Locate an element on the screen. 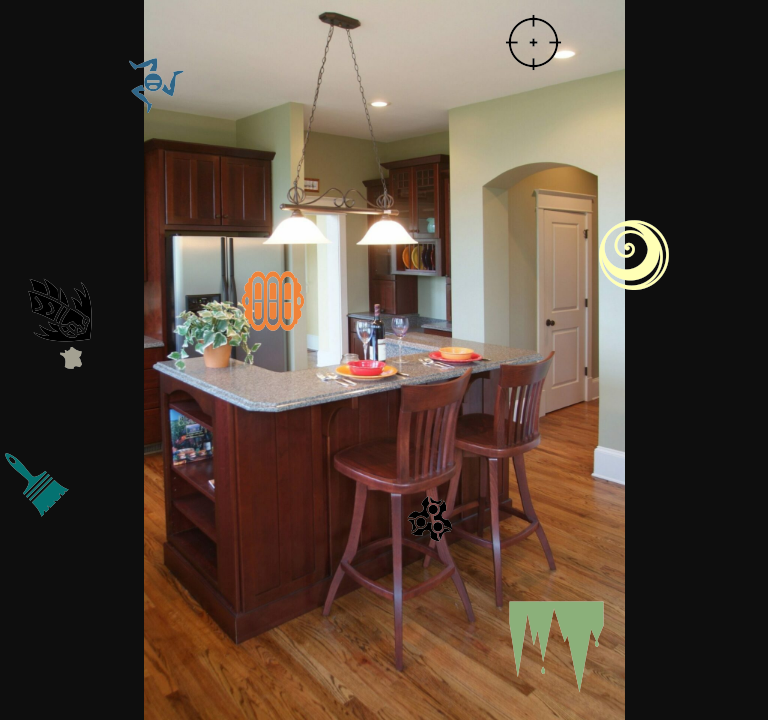  brain or cognitive function indicator is located at coordinates (273, 301).